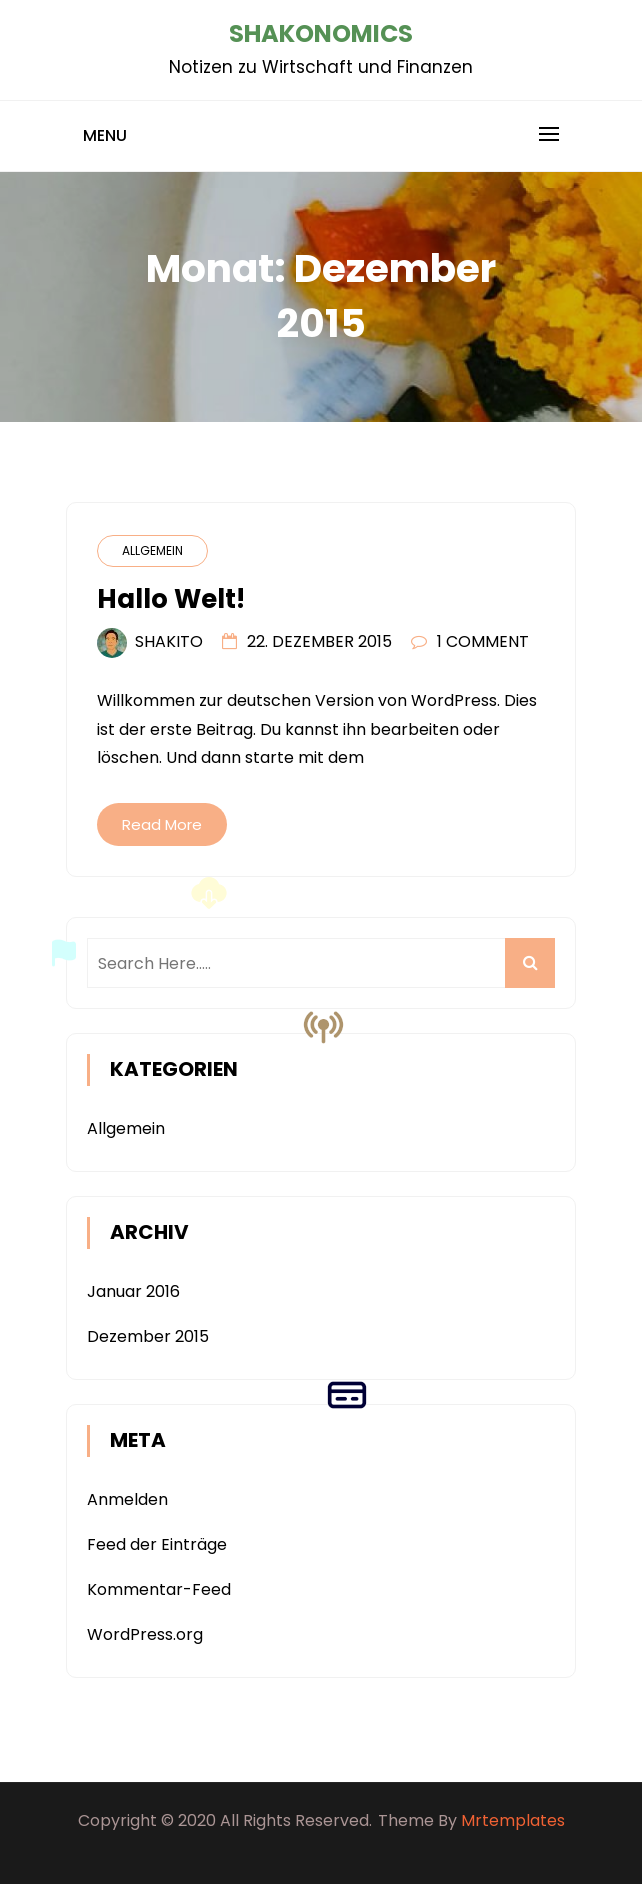 The height and width of the screenshot is (1884, 642). I want to click on access radio or audio streaming, so click(323, 1026).